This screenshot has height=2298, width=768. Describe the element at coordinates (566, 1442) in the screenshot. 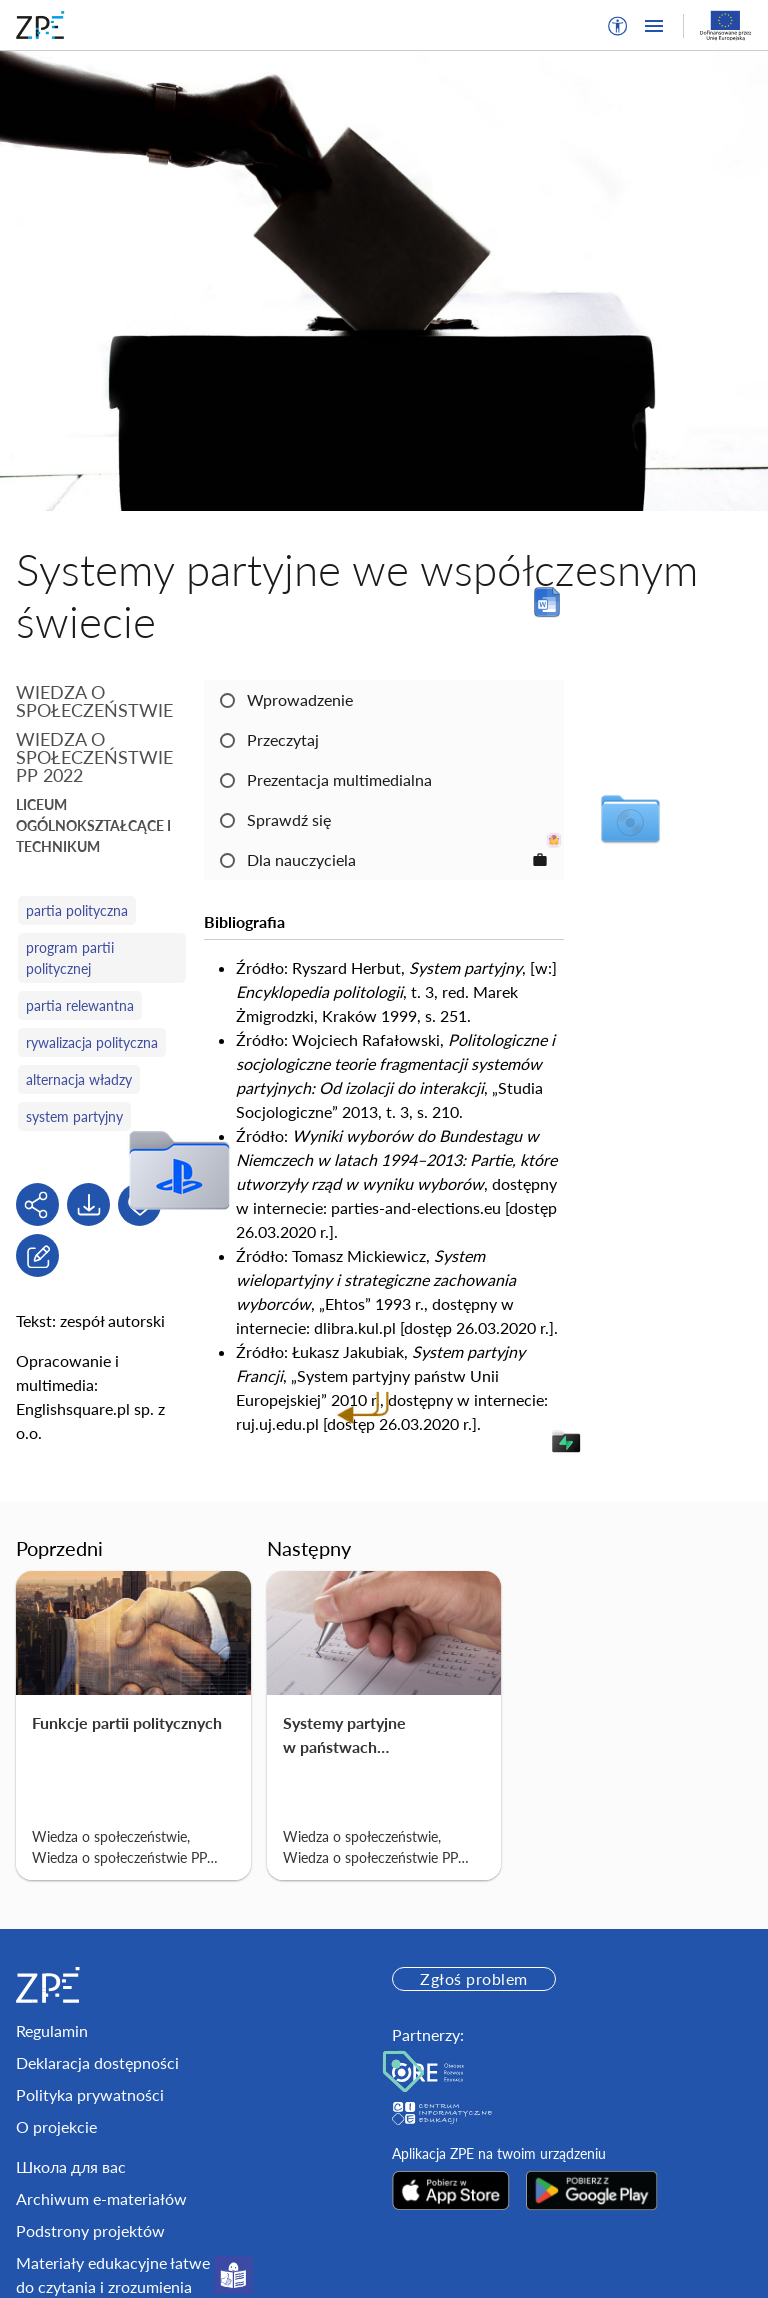

I see `open supabase project folder` at that location.